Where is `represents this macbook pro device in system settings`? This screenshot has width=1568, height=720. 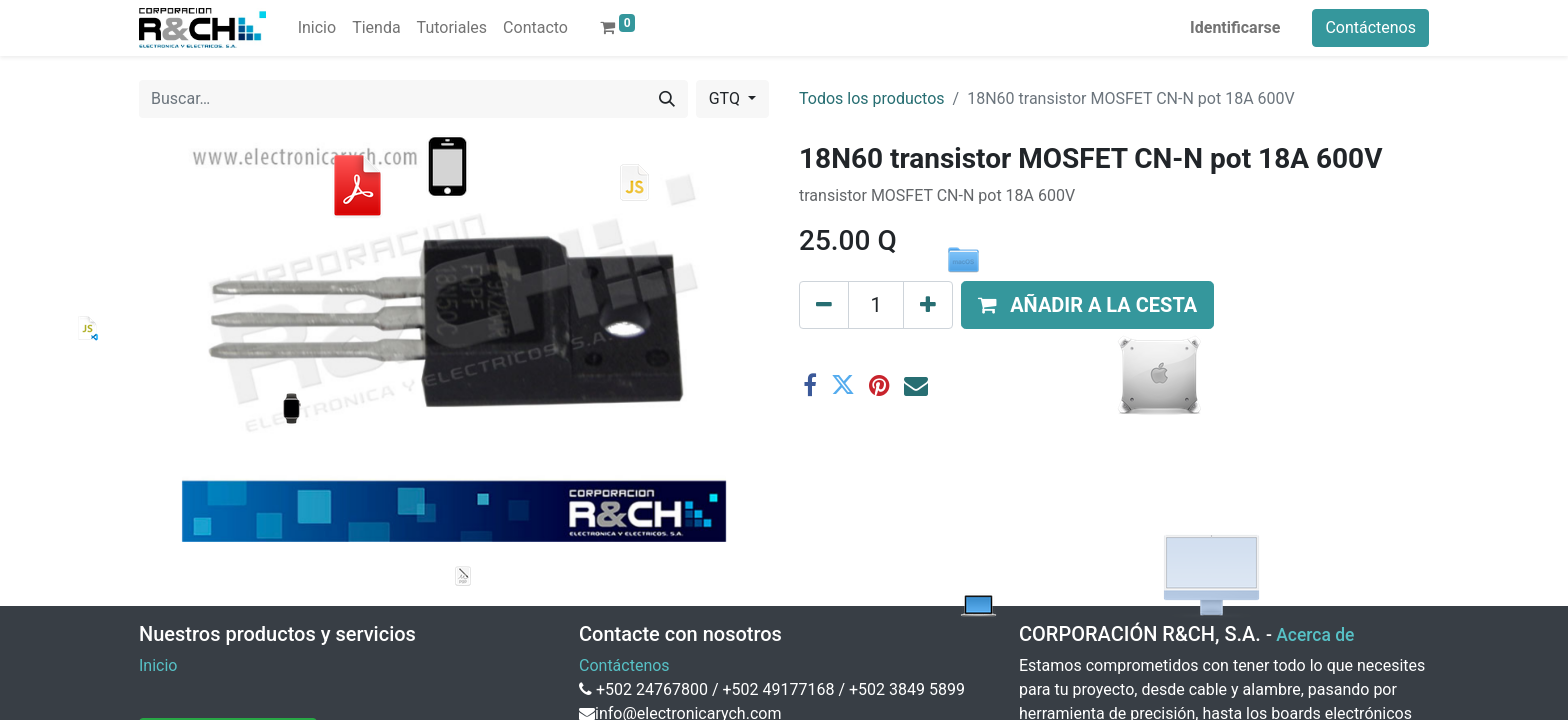 represents this macbook pro device in system settings is located at coordinates (978, 603).